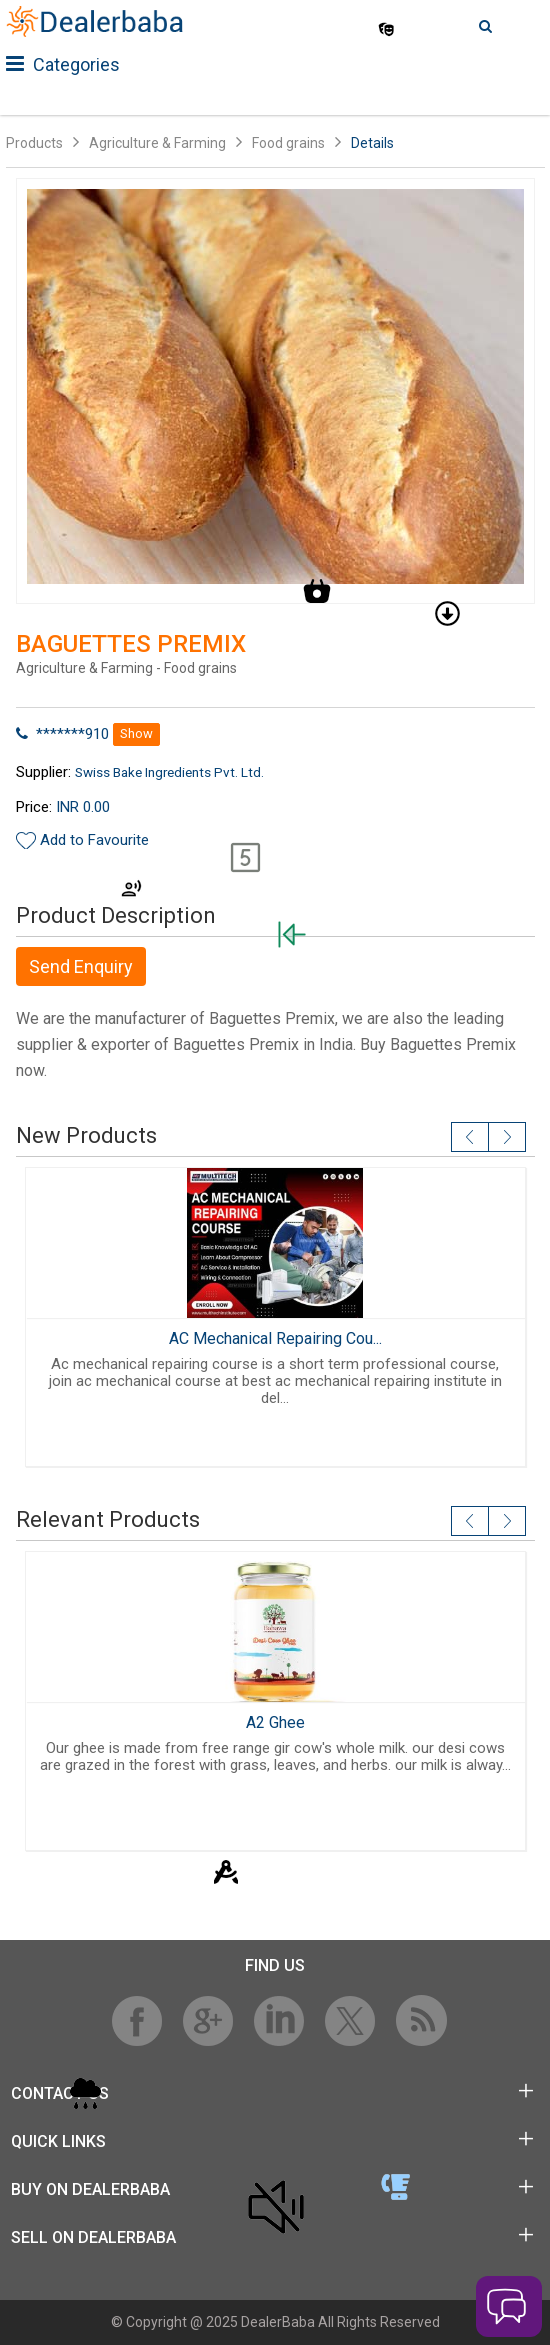 The height and width of the screenshot is (2345, 550). Describe the element at coordinates (386, 29) in the screenshot. I see `access theater or entertainment options` at that location.